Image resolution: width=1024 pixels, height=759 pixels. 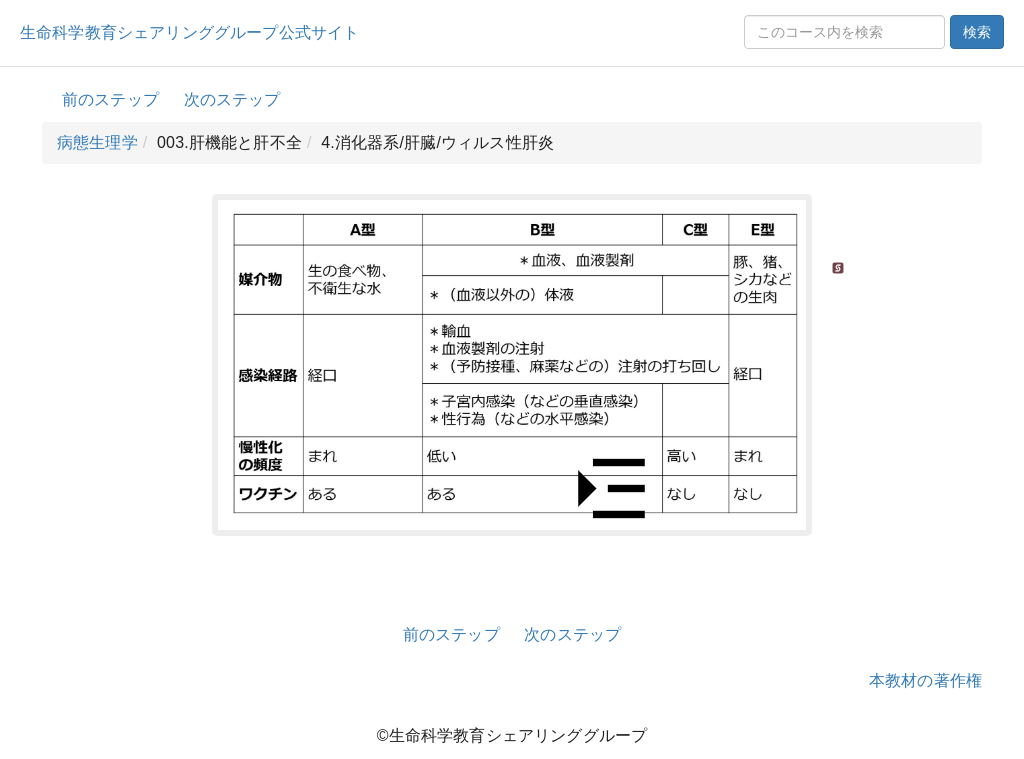 What do you see at coordinates (838, 268) in the screenshot?
I see `sellcast brand logo` at bounding box center [838, 268].